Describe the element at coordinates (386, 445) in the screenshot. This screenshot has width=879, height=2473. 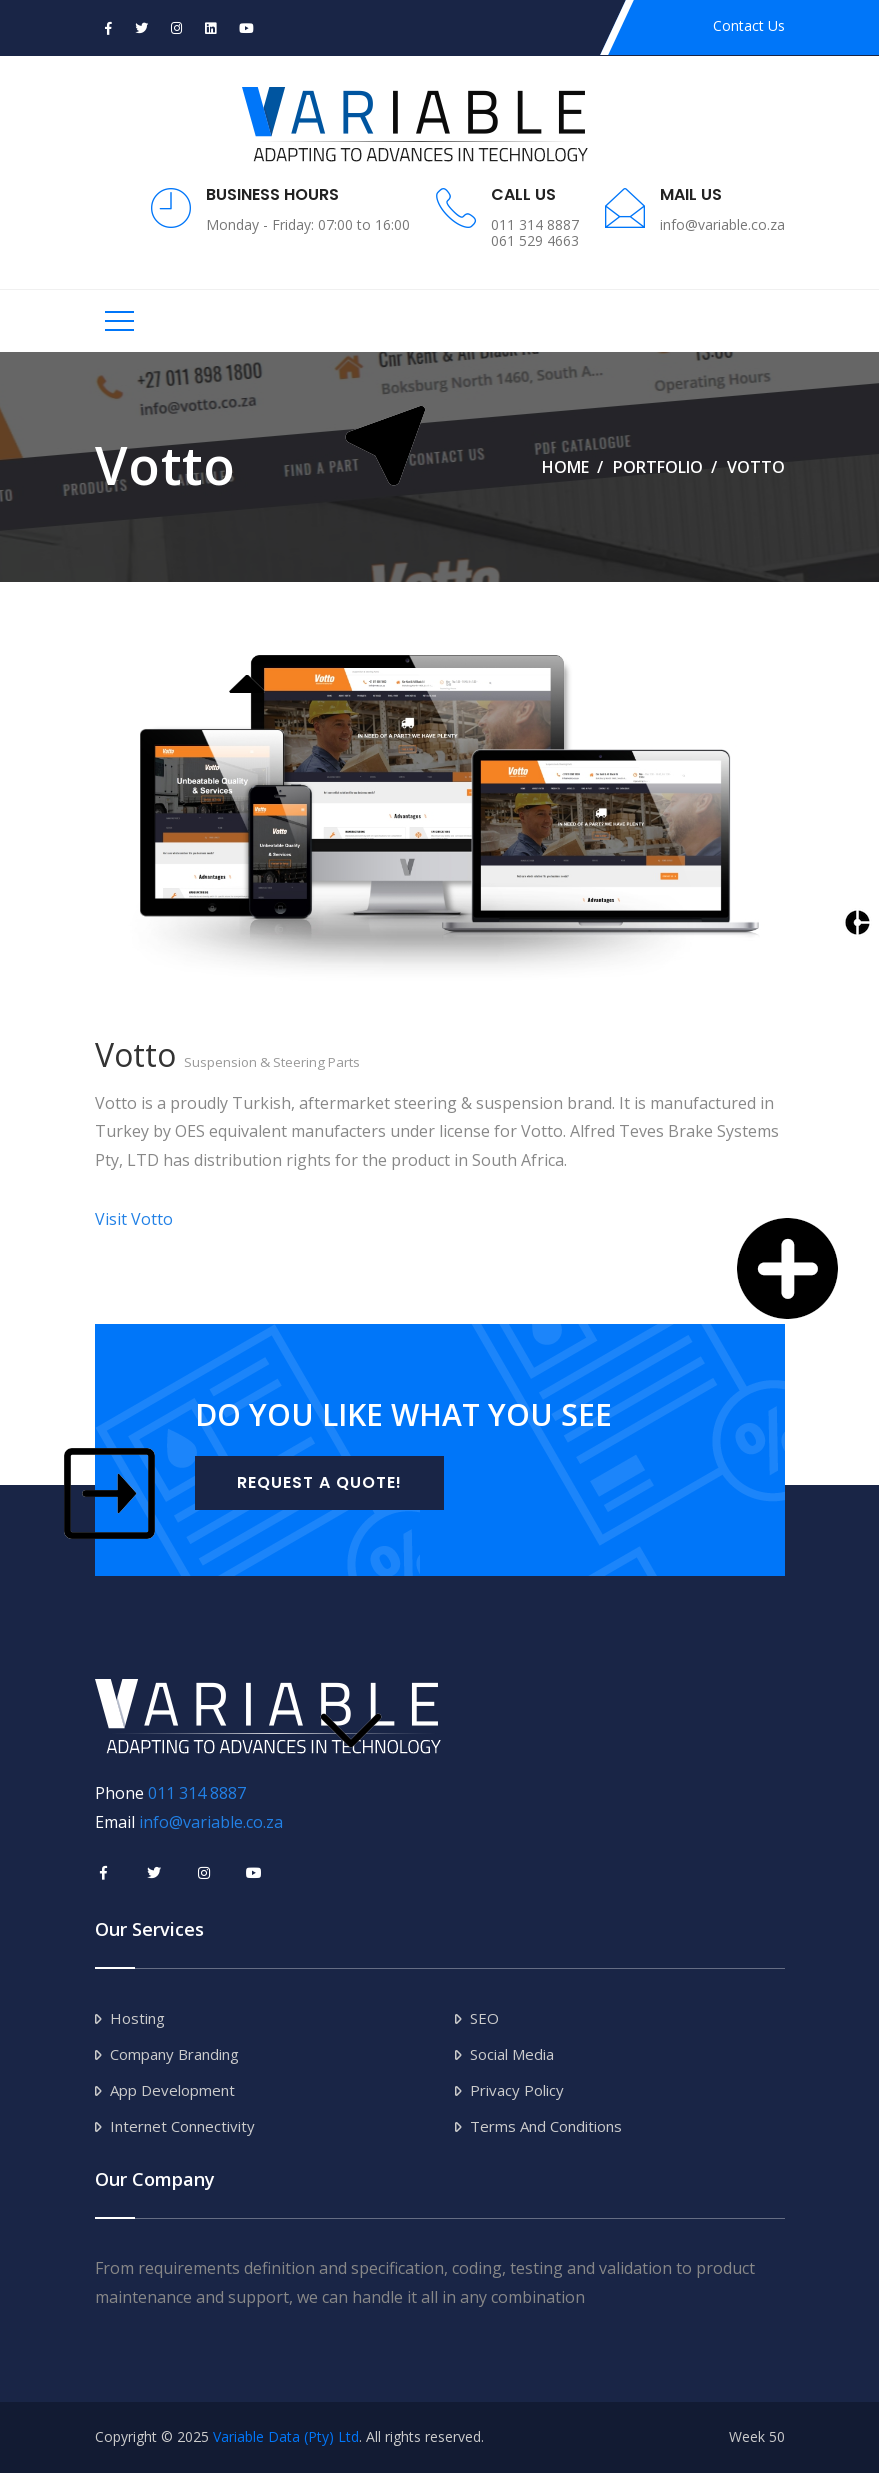
I see `send current location` at that location.